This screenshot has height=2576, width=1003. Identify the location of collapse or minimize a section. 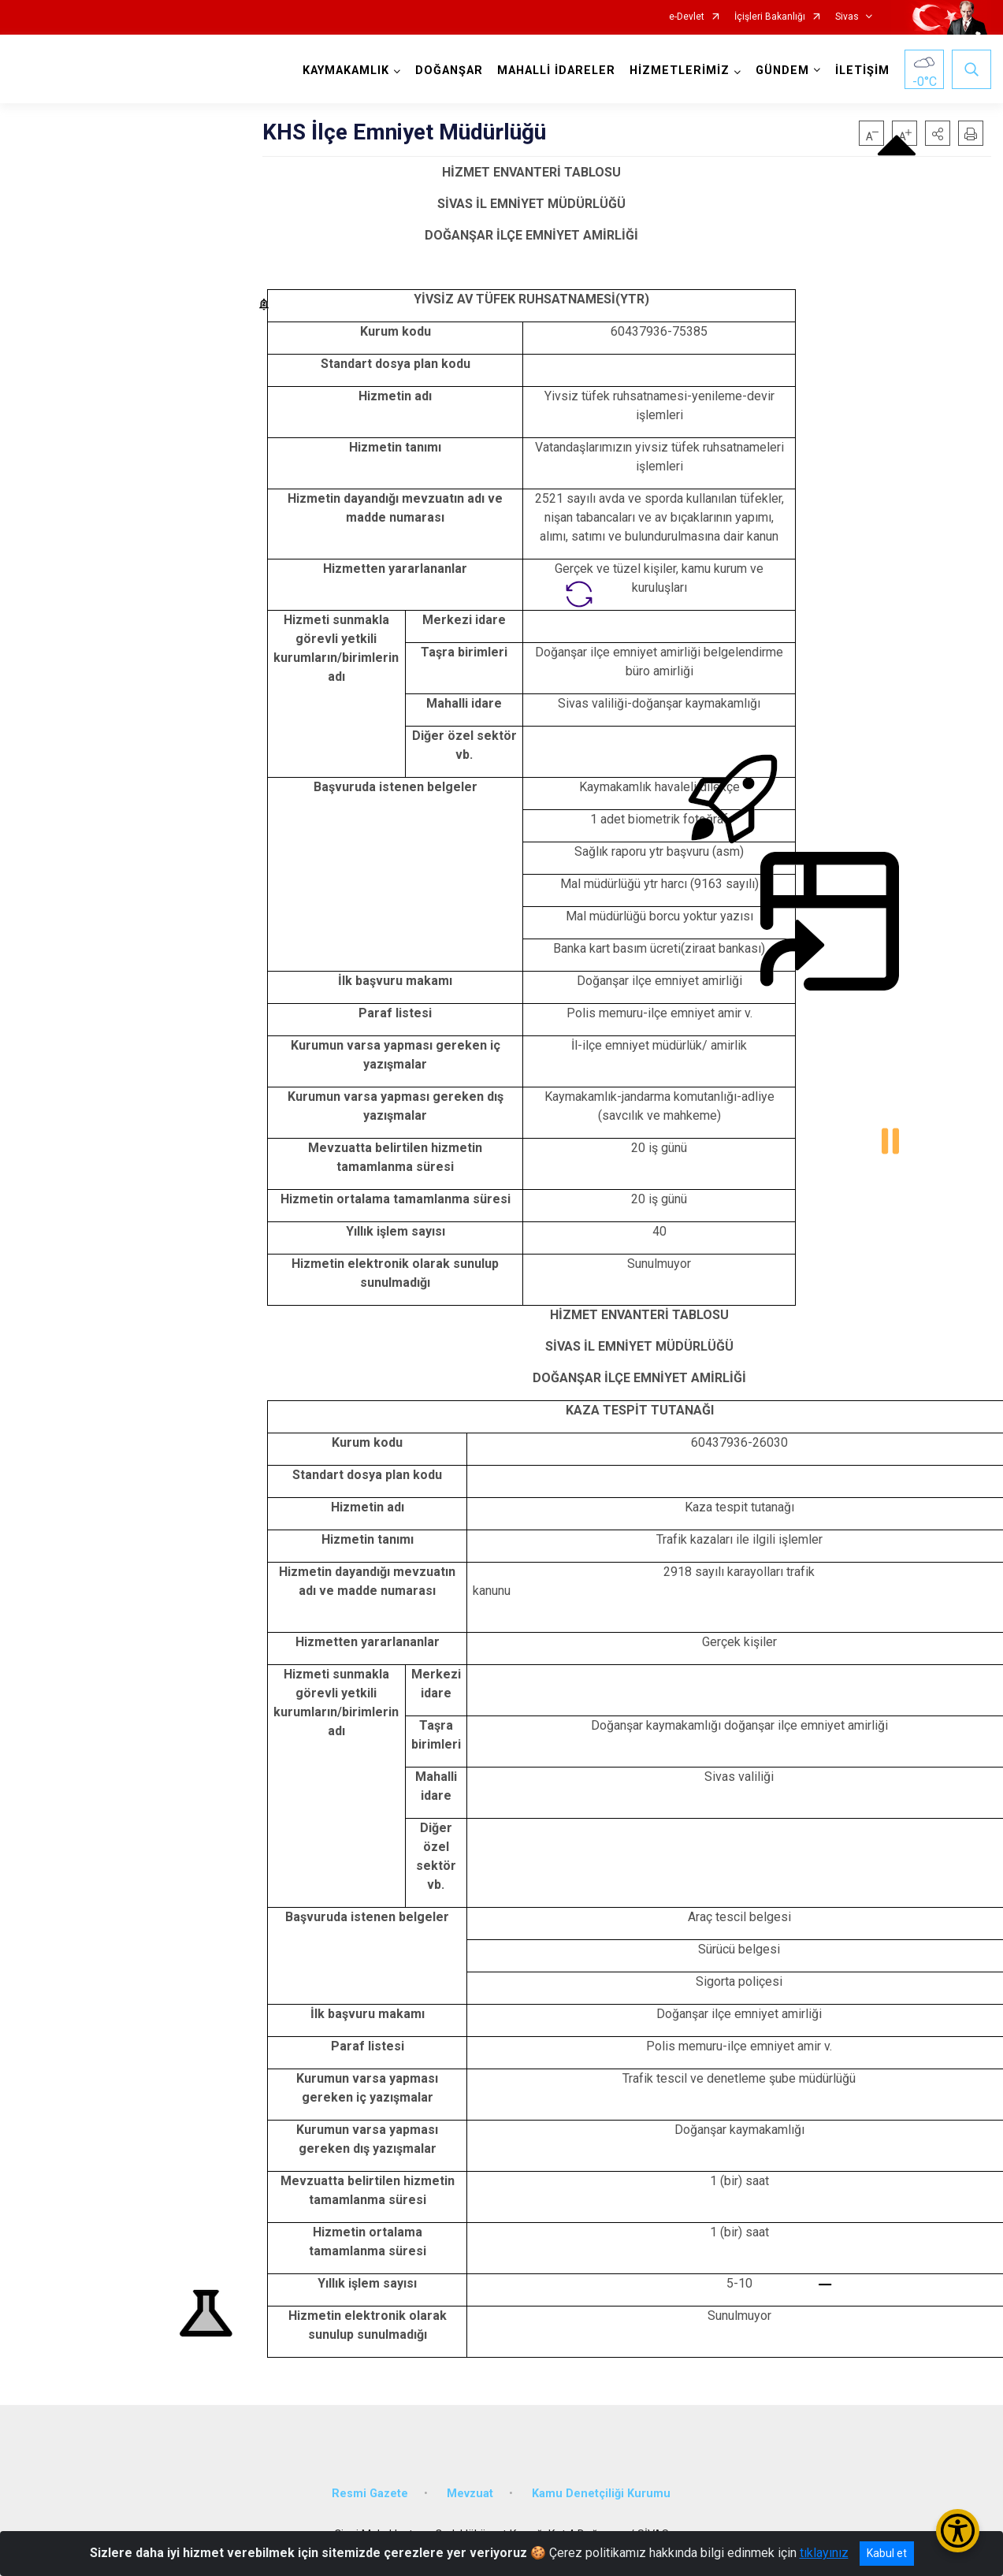
(825, 2284).